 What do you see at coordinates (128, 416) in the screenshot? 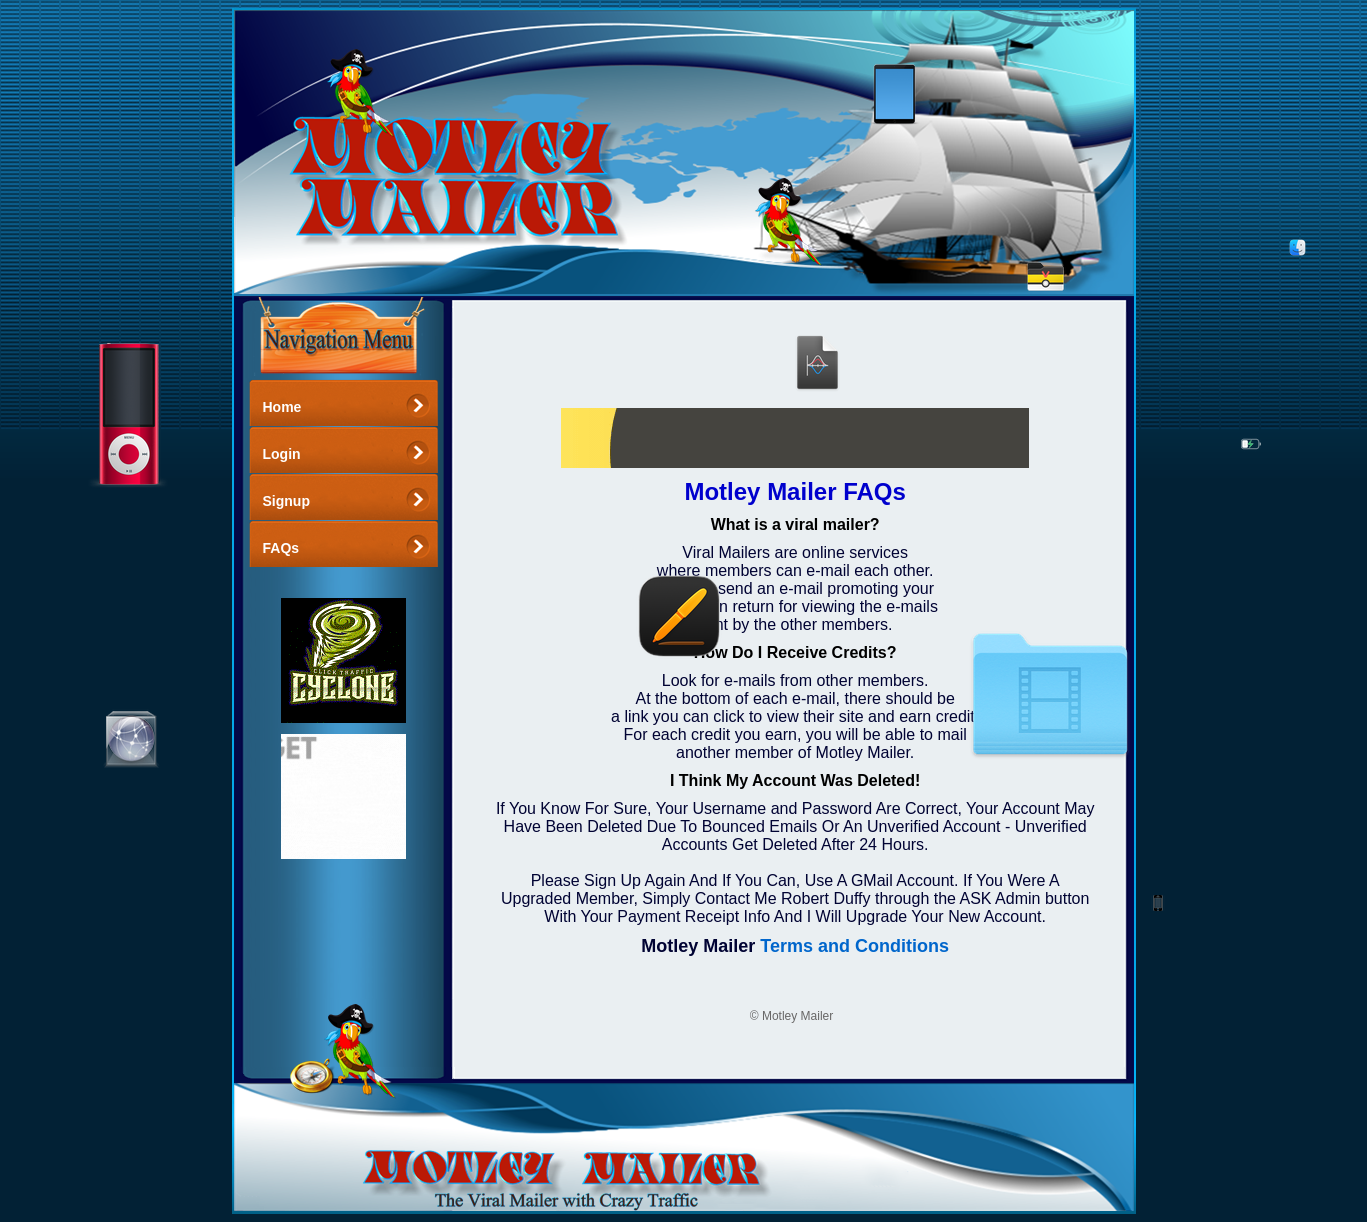
I see `access ipod device settings` at bounding box center [128, 416].